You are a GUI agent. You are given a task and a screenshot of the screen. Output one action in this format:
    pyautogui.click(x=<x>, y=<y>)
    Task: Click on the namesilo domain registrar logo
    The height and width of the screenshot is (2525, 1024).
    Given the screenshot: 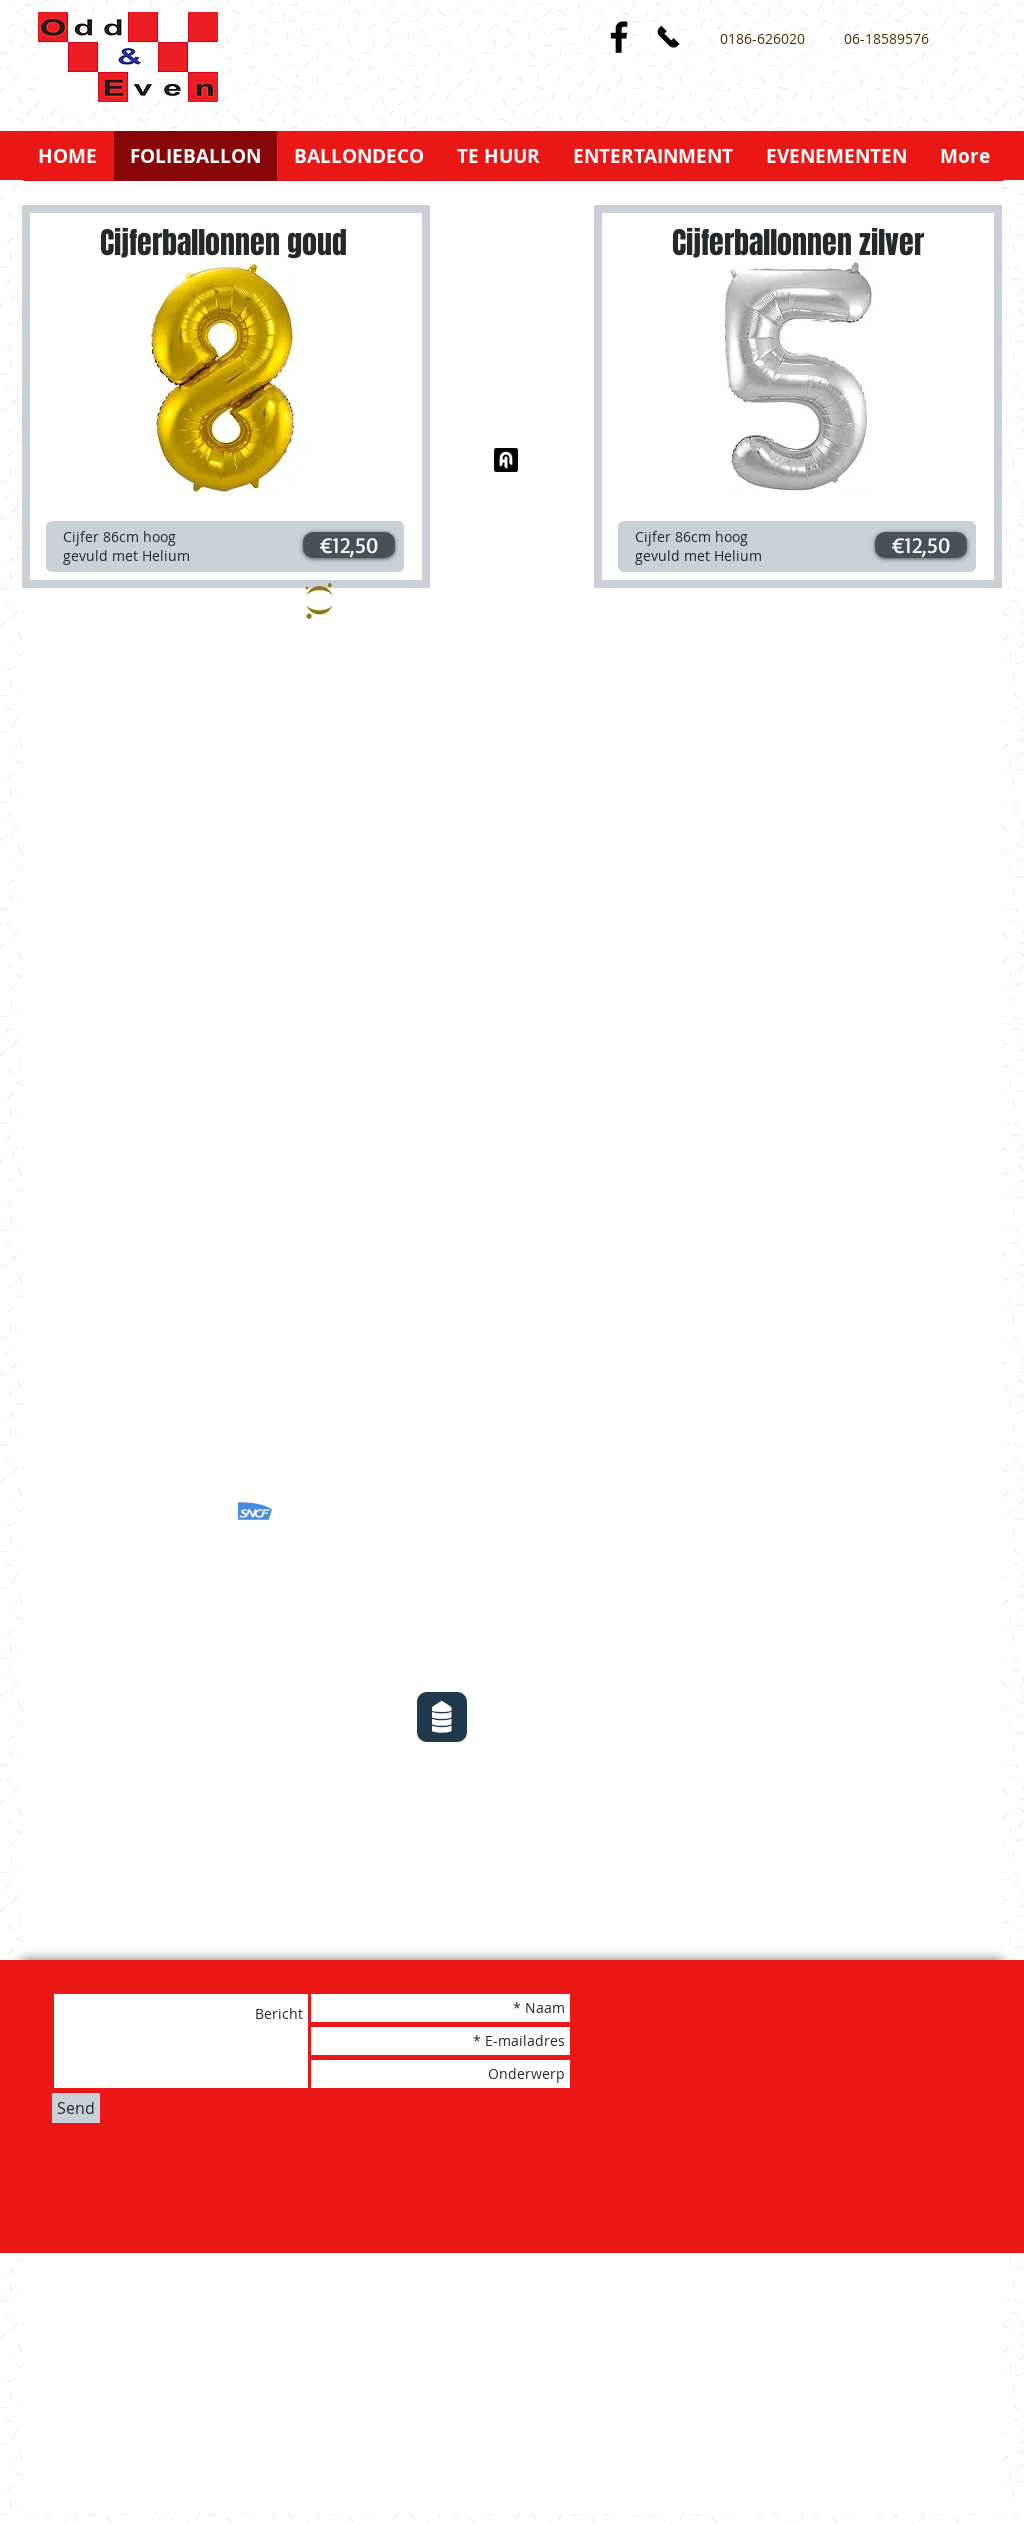 What is the action you would take?
    pyautogui.click(x=442, y=1717)
    